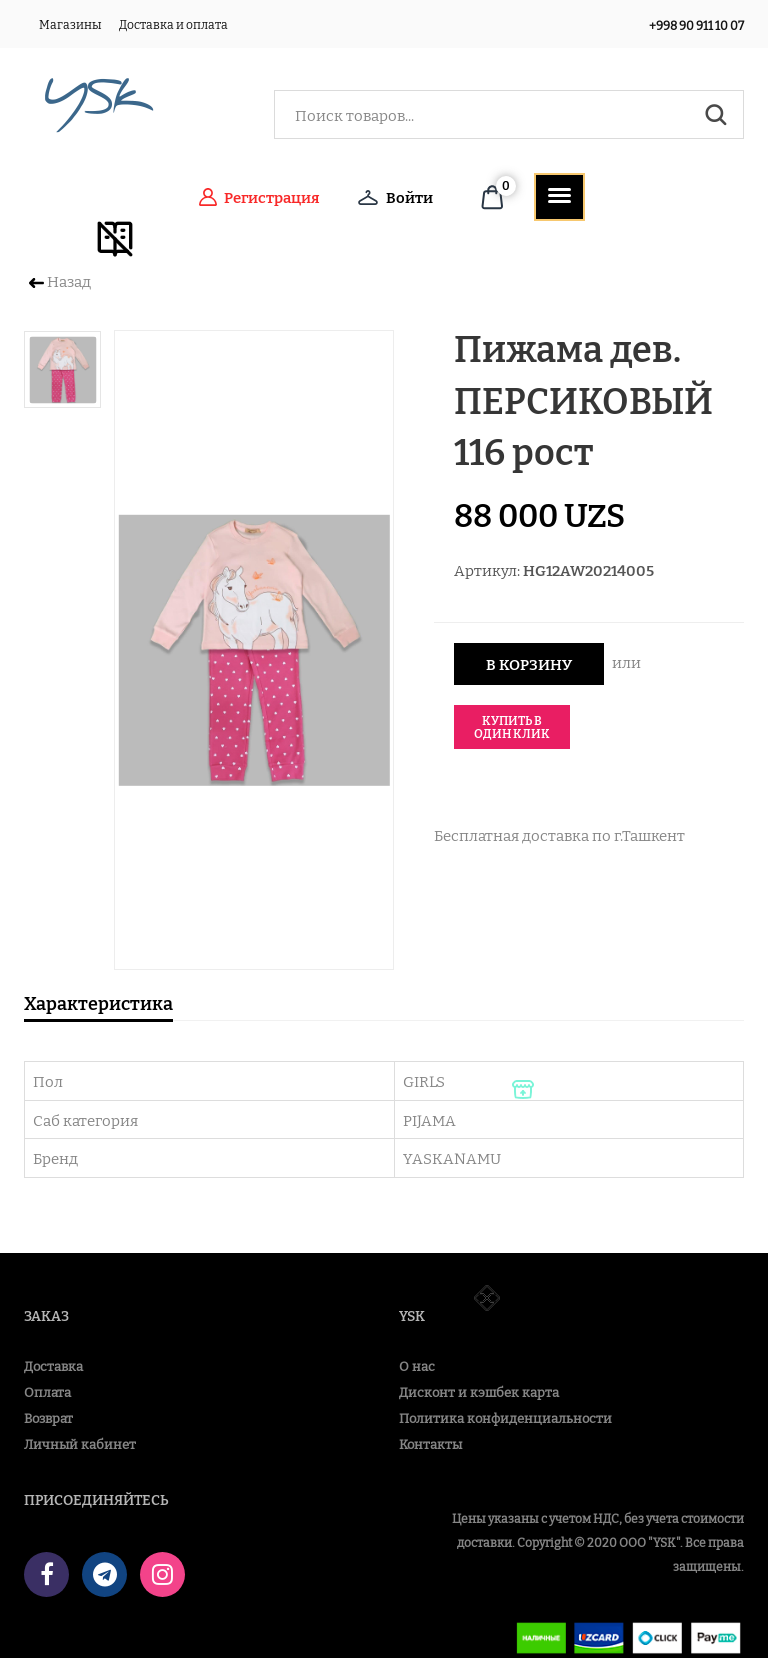 The width and height of the screenshot is (768, 1658). Describe the element at coordinates (487, 1298) in the screenshot. I see `access pix instant payment services` at that location.